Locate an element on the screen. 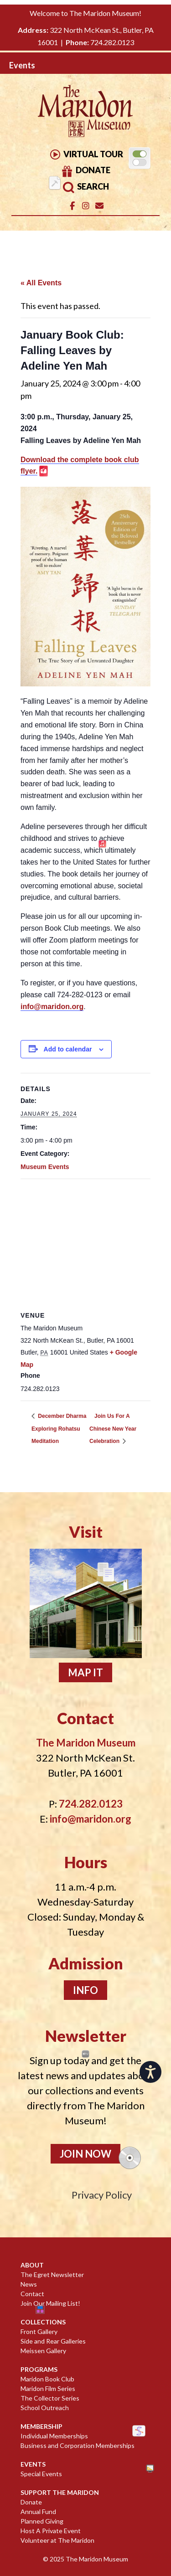  open the music player app is located at coordinates (102, 844).